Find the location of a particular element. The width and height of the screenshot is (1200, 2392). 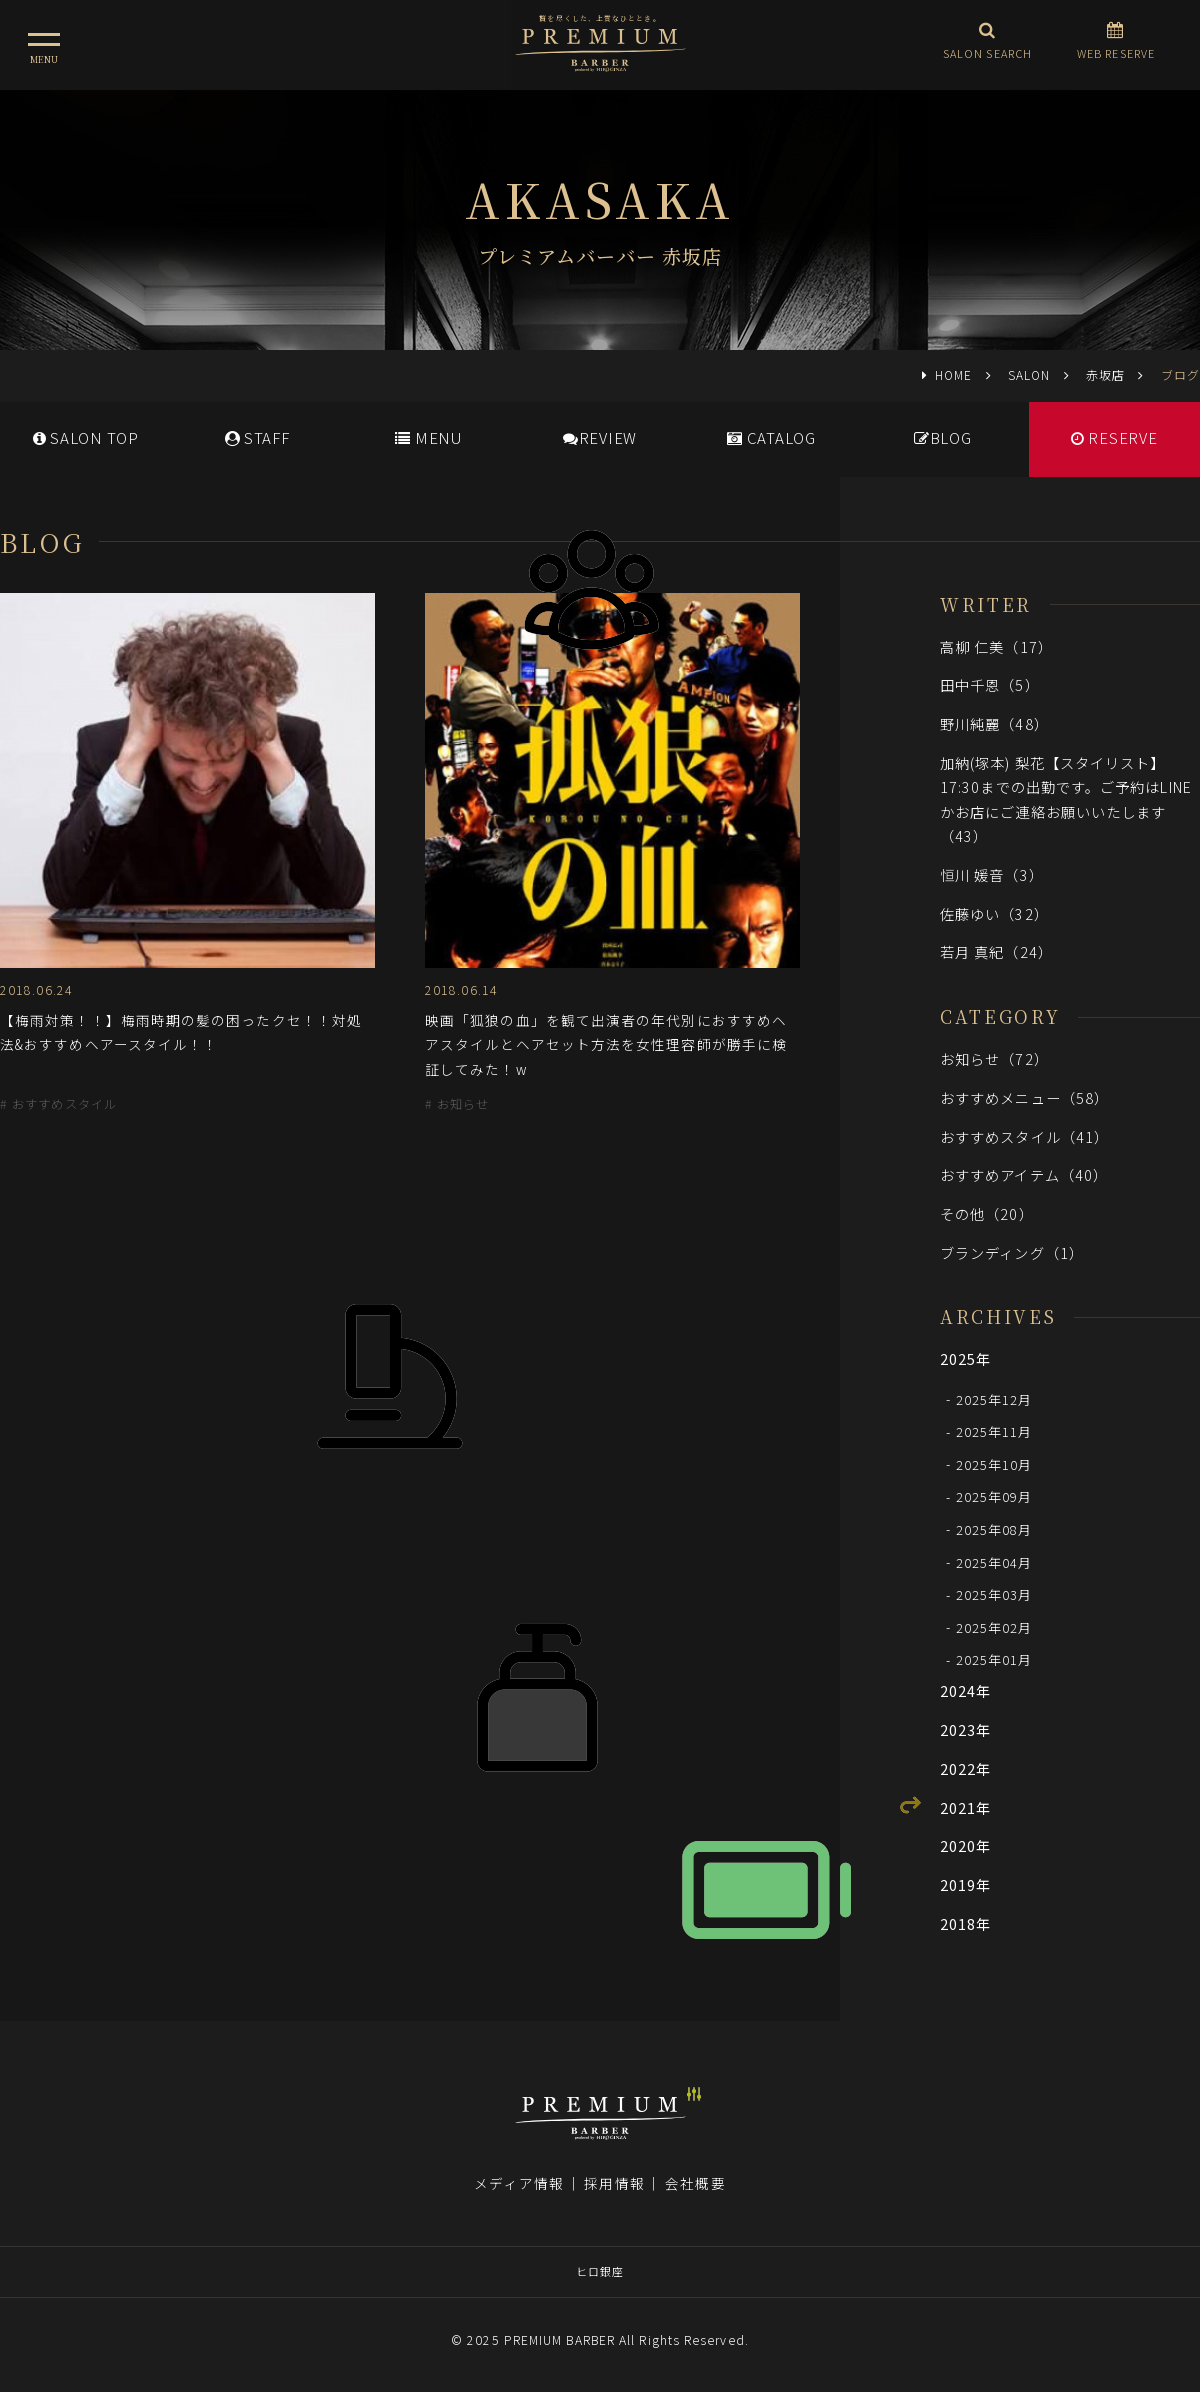

adjust settings or preferences is located at coordinates (694, 2094).